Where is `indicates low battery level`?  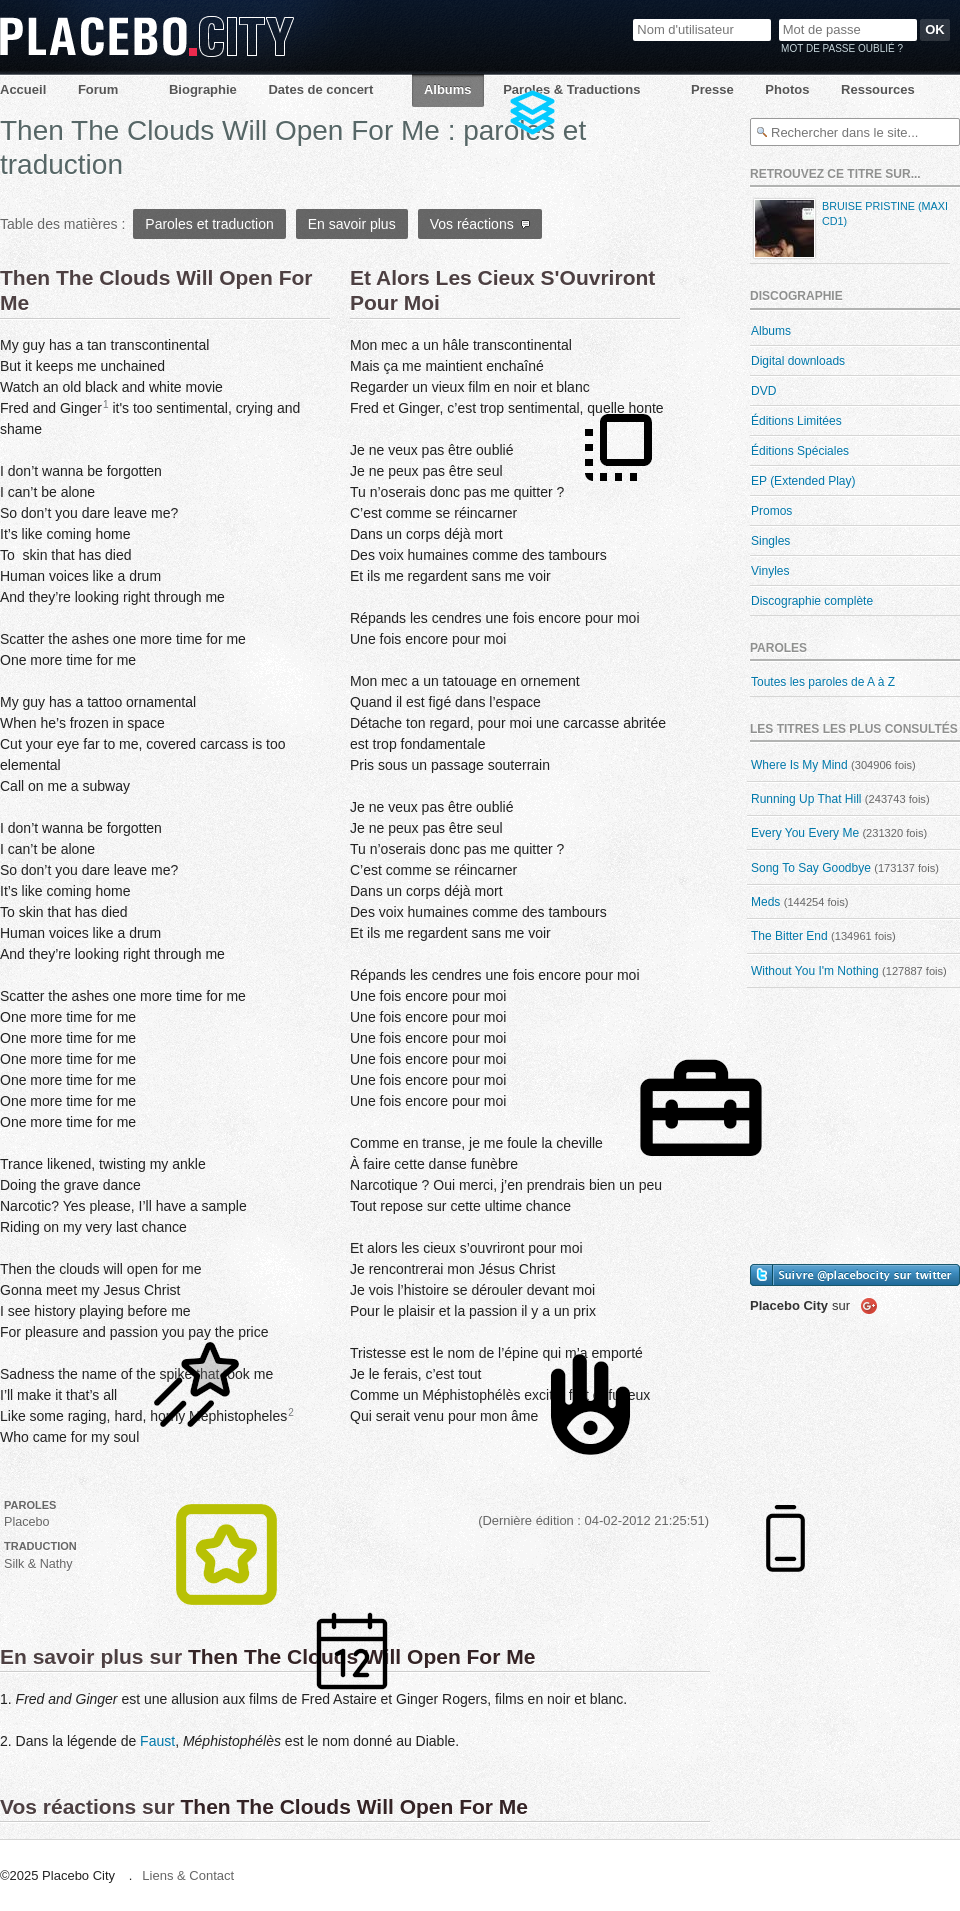
indicates low battery level is located at coordinates (785, 1539).